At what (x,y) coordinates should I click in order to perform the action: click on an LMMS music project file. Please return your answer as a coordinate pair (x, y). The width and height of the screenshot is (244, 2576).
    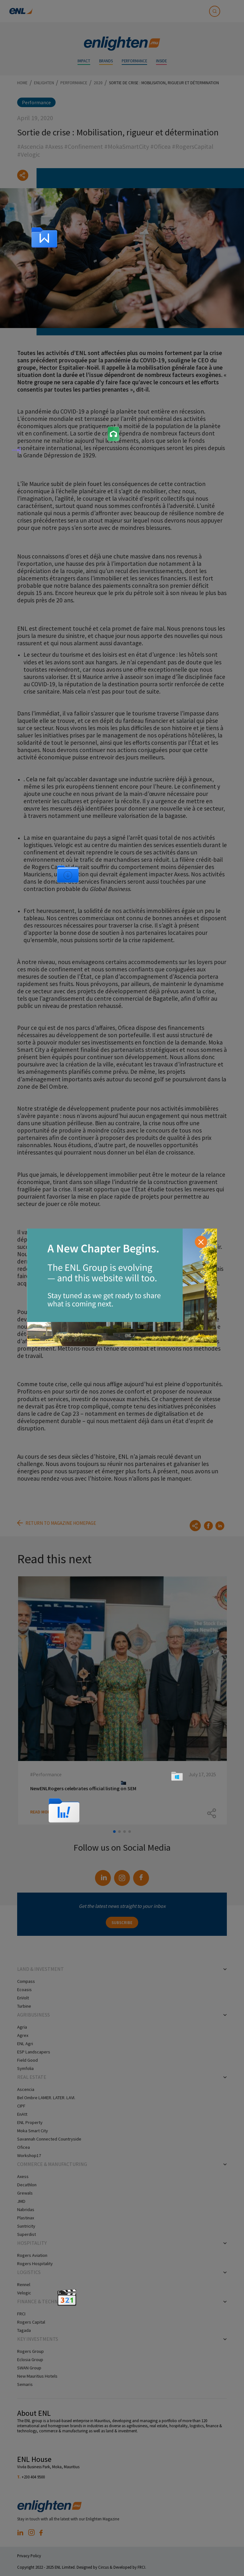
    Looking at the image, I should click on (113, 434).